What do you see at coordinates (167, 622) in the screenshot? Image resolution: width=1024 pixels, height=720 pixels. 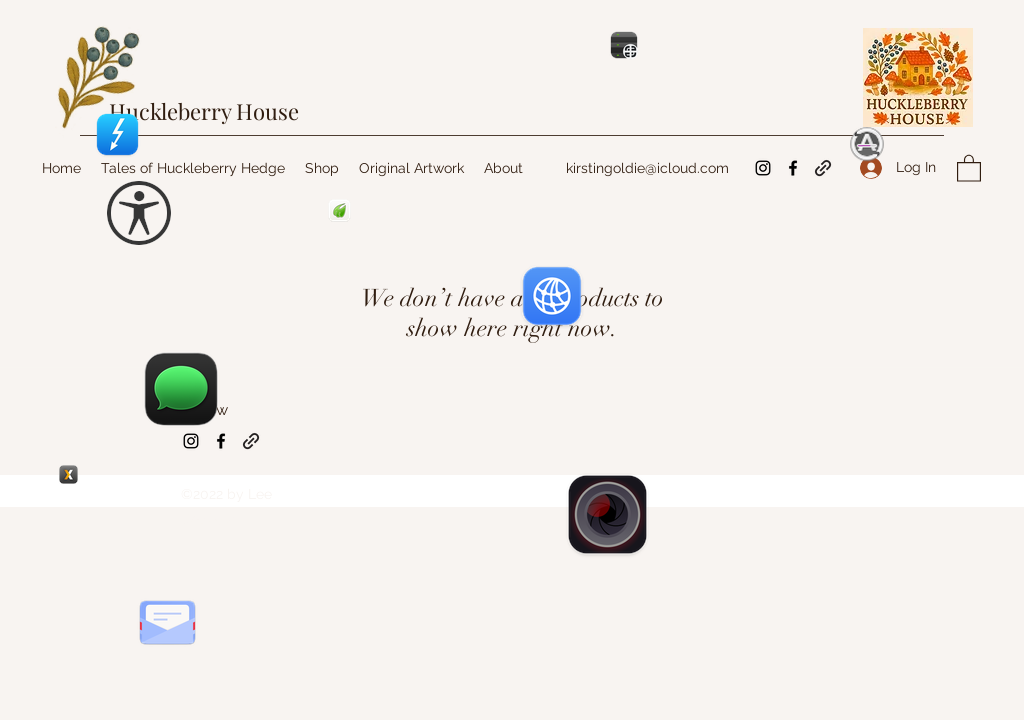 I see `open the mail app` at bounding box center [167, 622].